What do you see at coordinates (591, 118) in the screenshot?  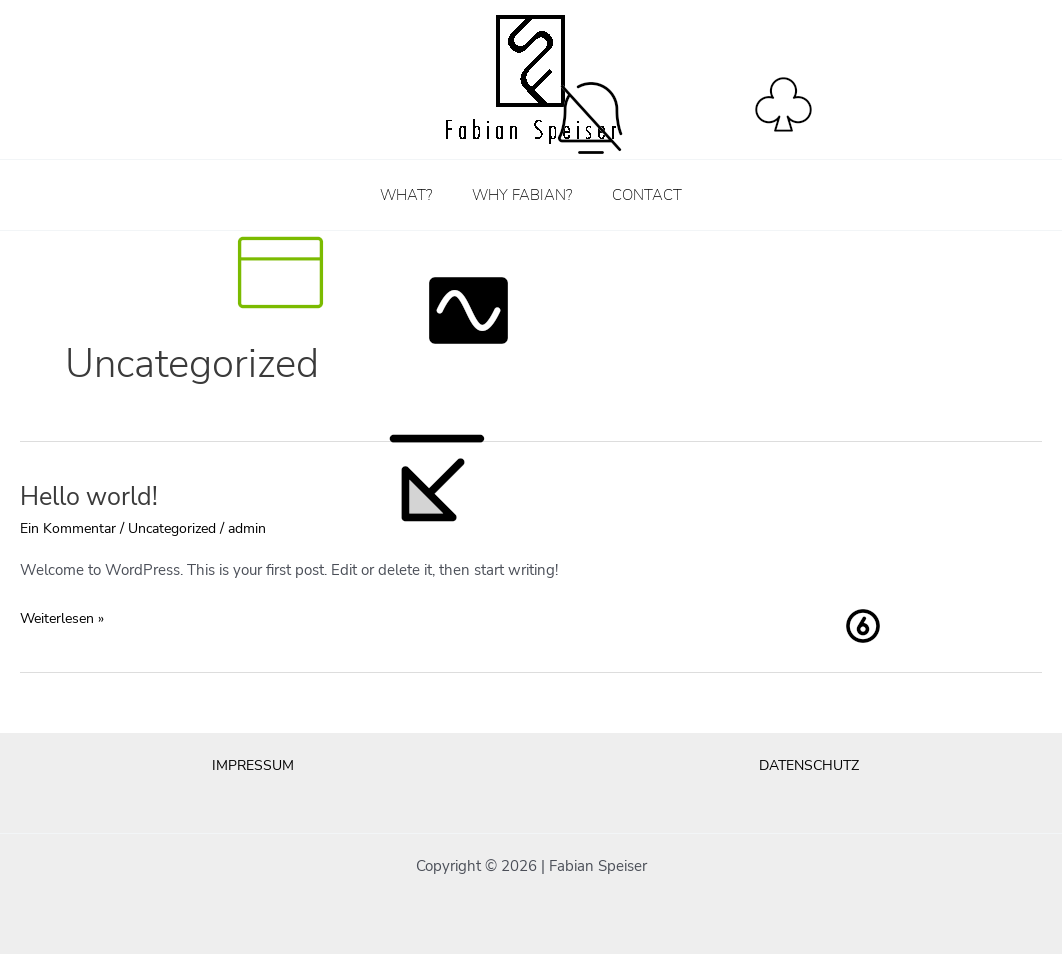 I see `mute notifications` at bounding box center [591, 118].